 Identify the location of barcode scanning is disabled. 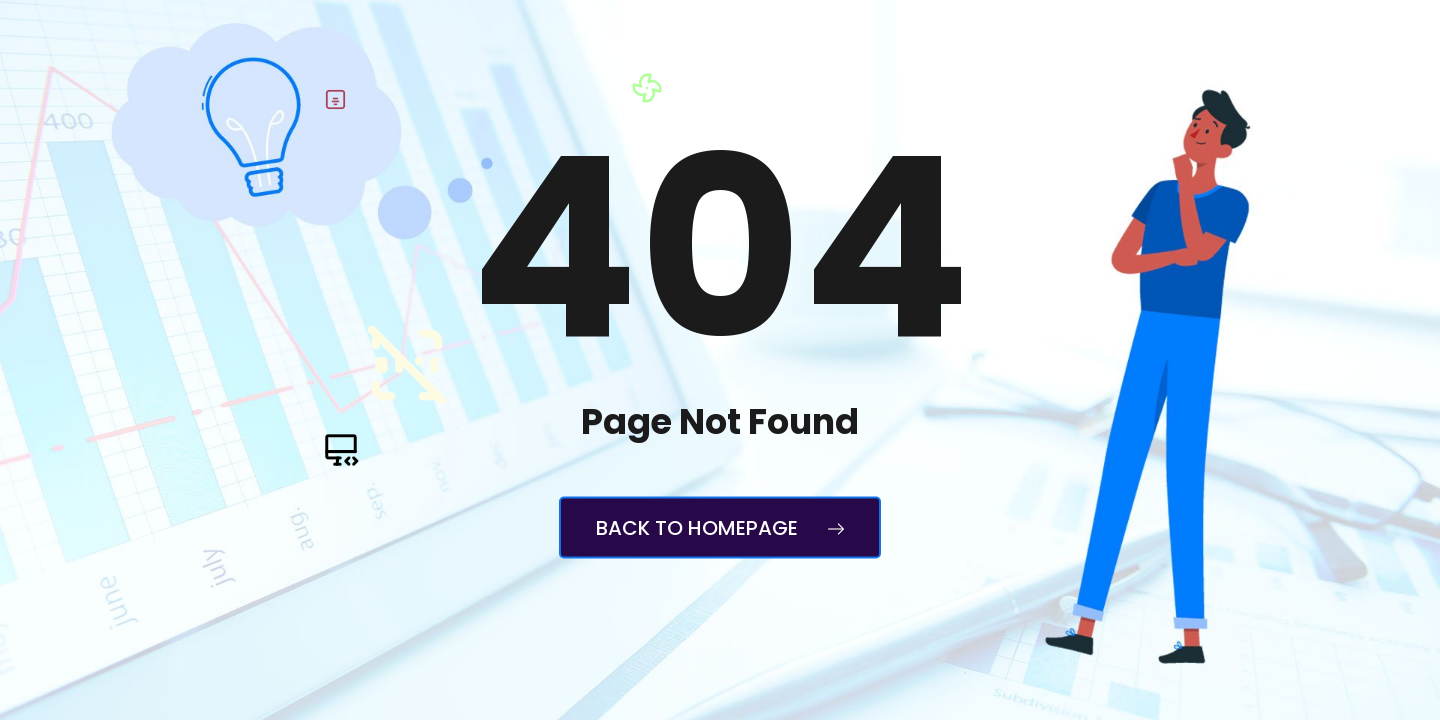
(407, 365).